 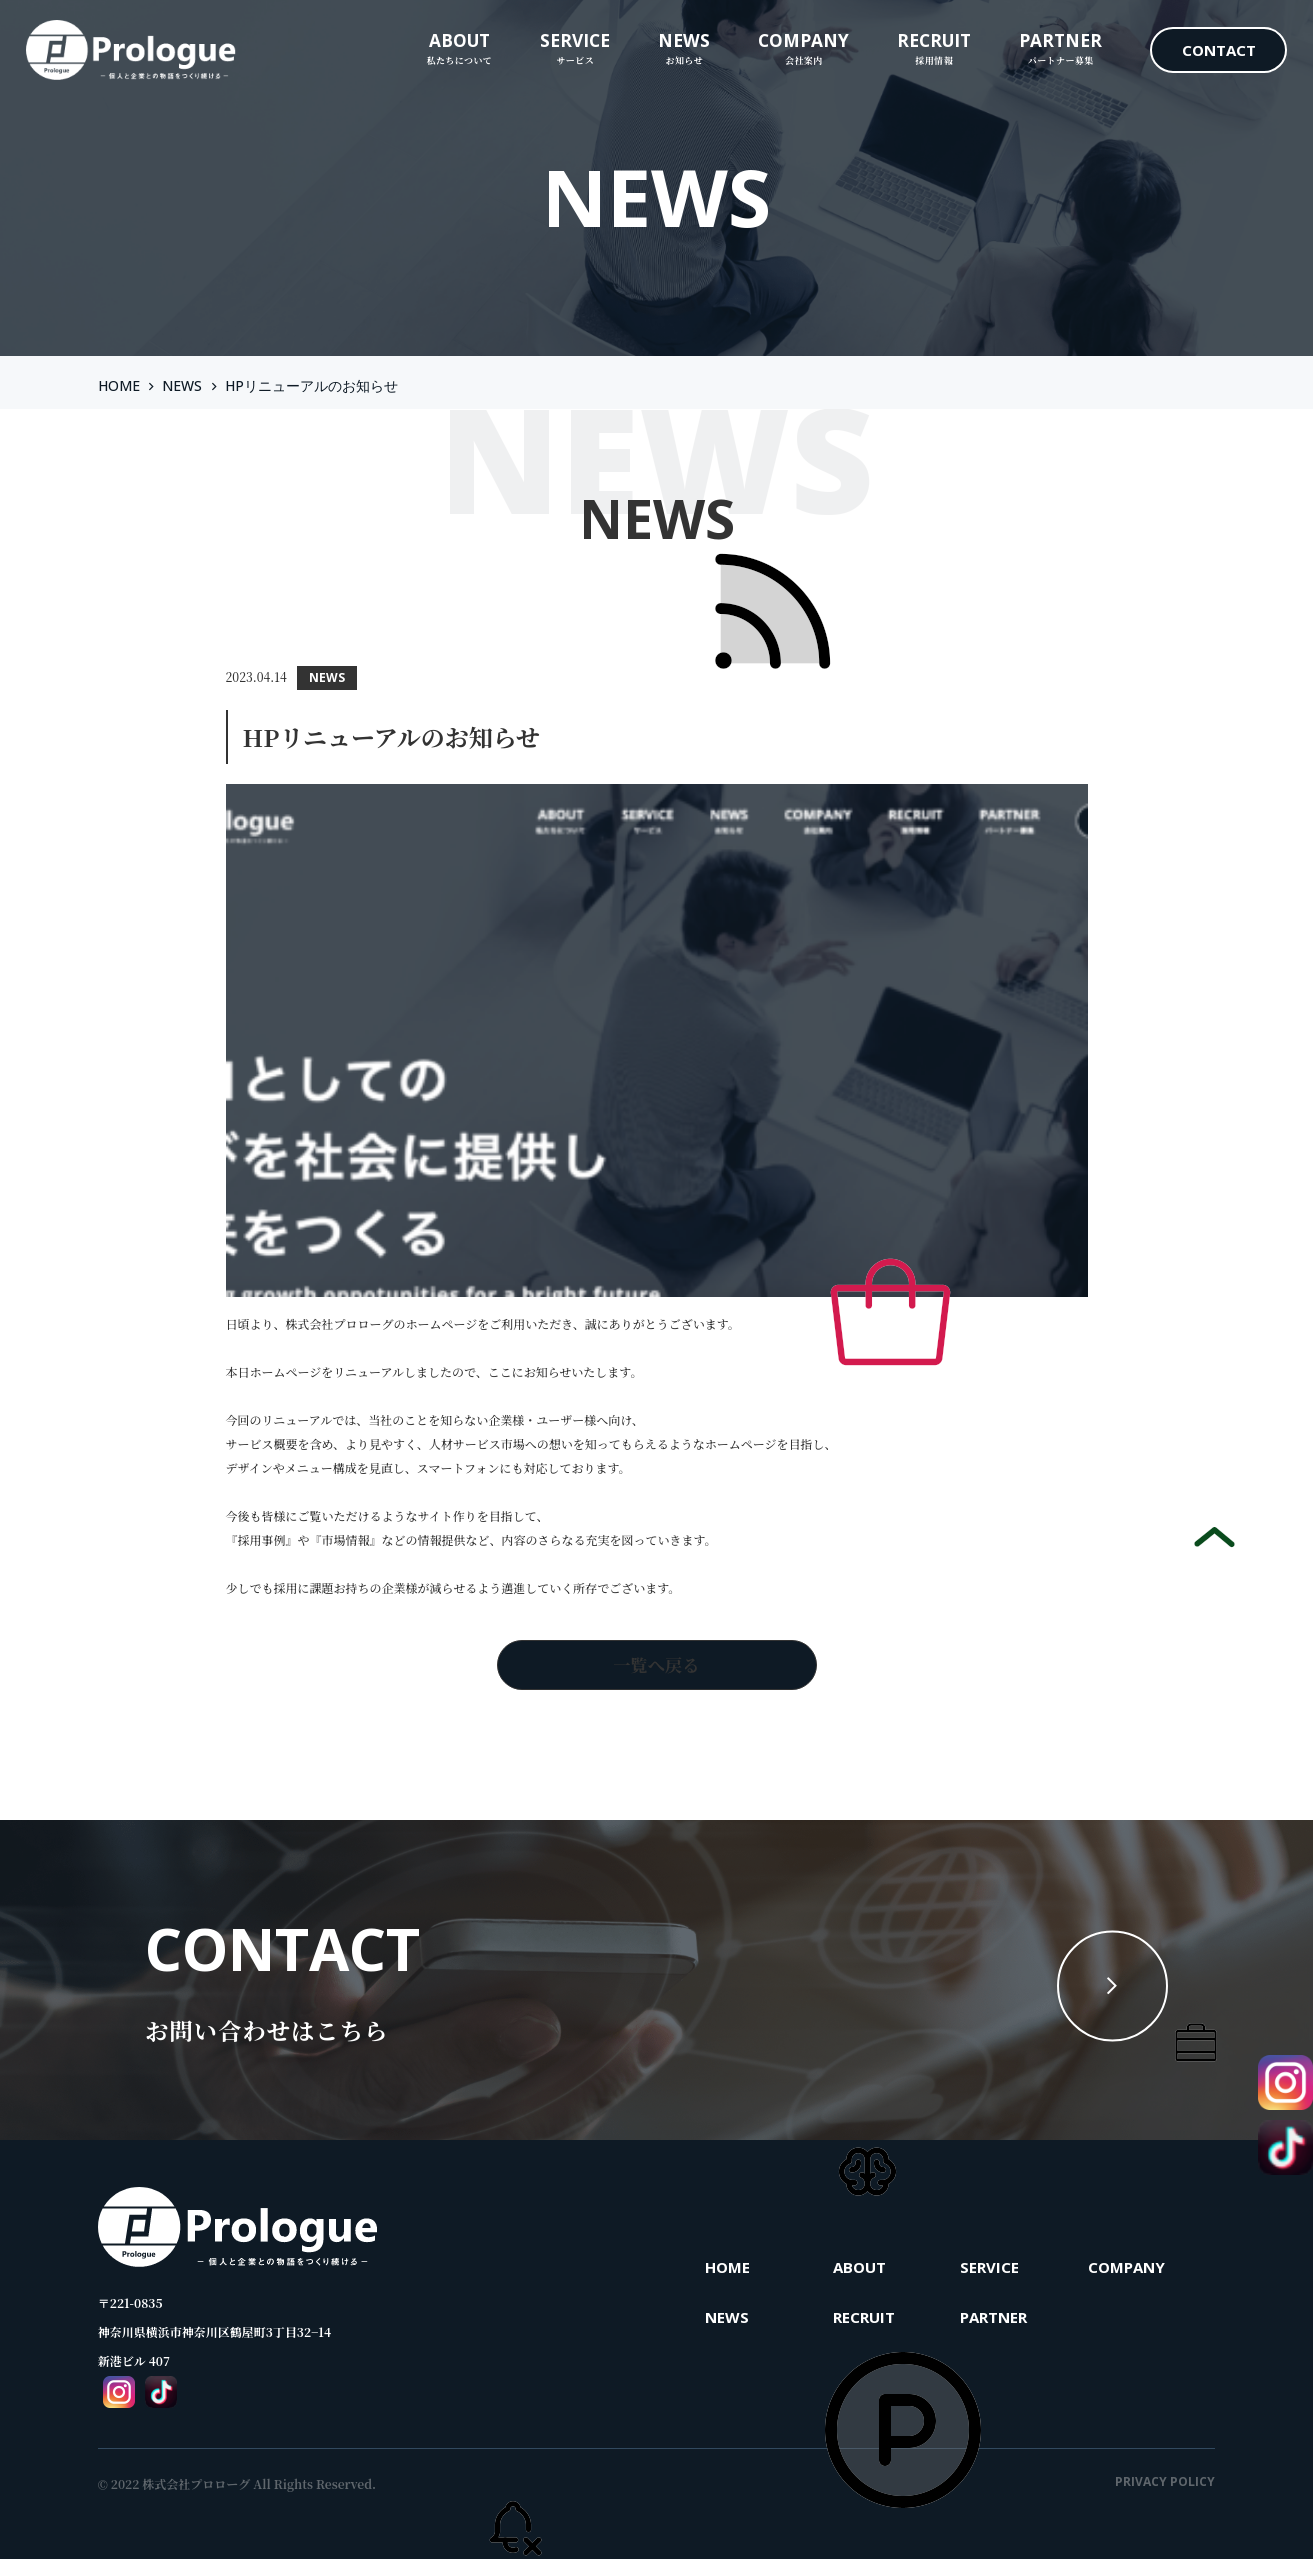 What do you see at coordinates (764, 619) in the screenshot?
I see `subscribe to RSS feed` at bounding box center [764, 619].